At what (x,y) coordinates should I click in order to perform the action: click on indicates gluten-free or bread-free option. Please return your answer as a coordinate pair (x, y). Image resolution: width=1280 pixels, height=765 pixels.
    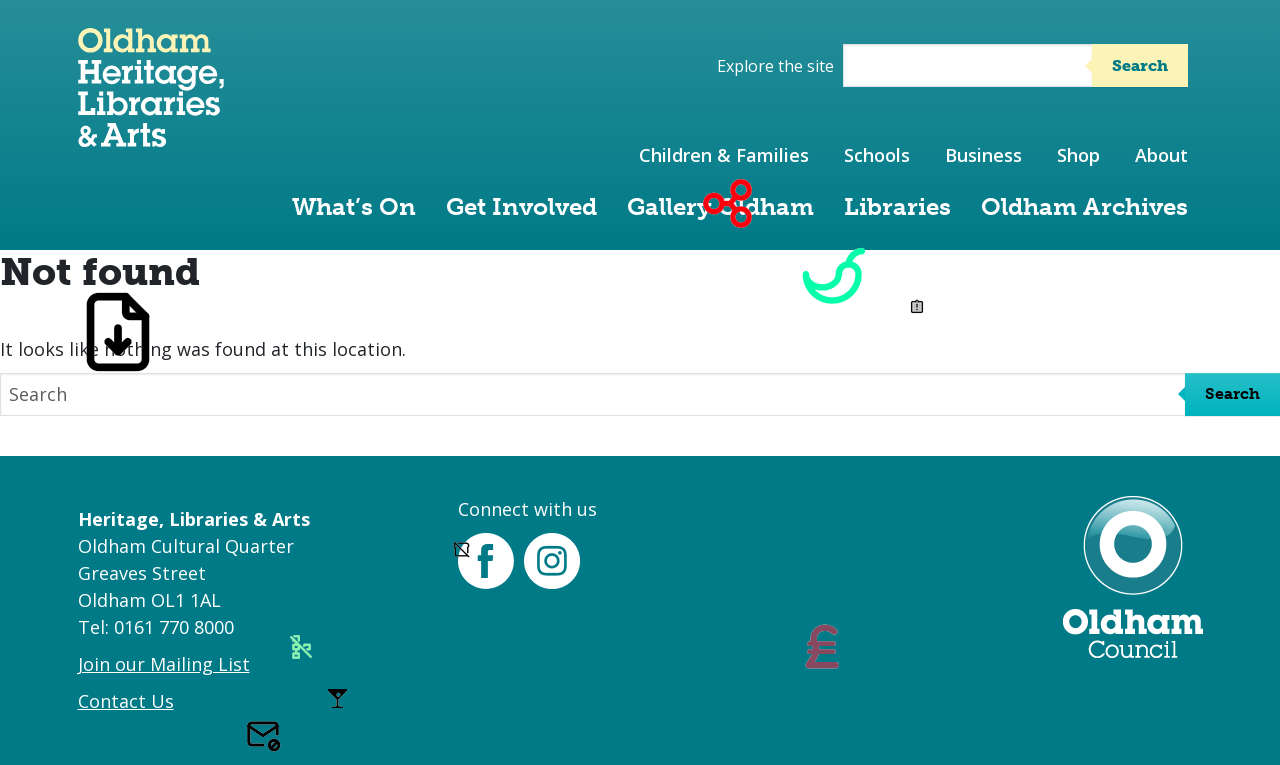
    Looking at the image, I should click on (461, 549).